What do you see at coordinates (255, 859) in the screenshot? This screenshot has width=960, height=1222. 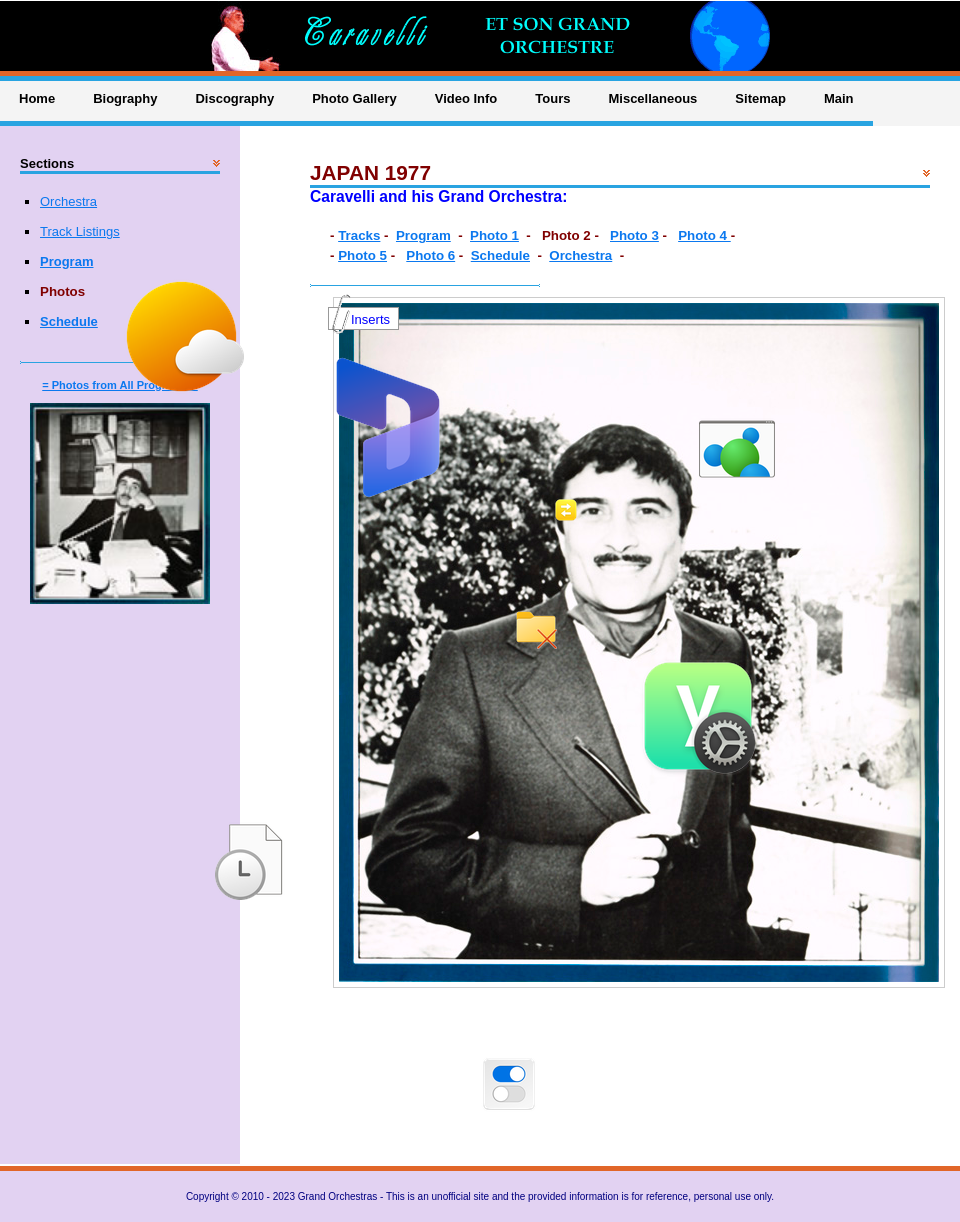 I see `view file history or previous versions` at bounding box center [255, 859].